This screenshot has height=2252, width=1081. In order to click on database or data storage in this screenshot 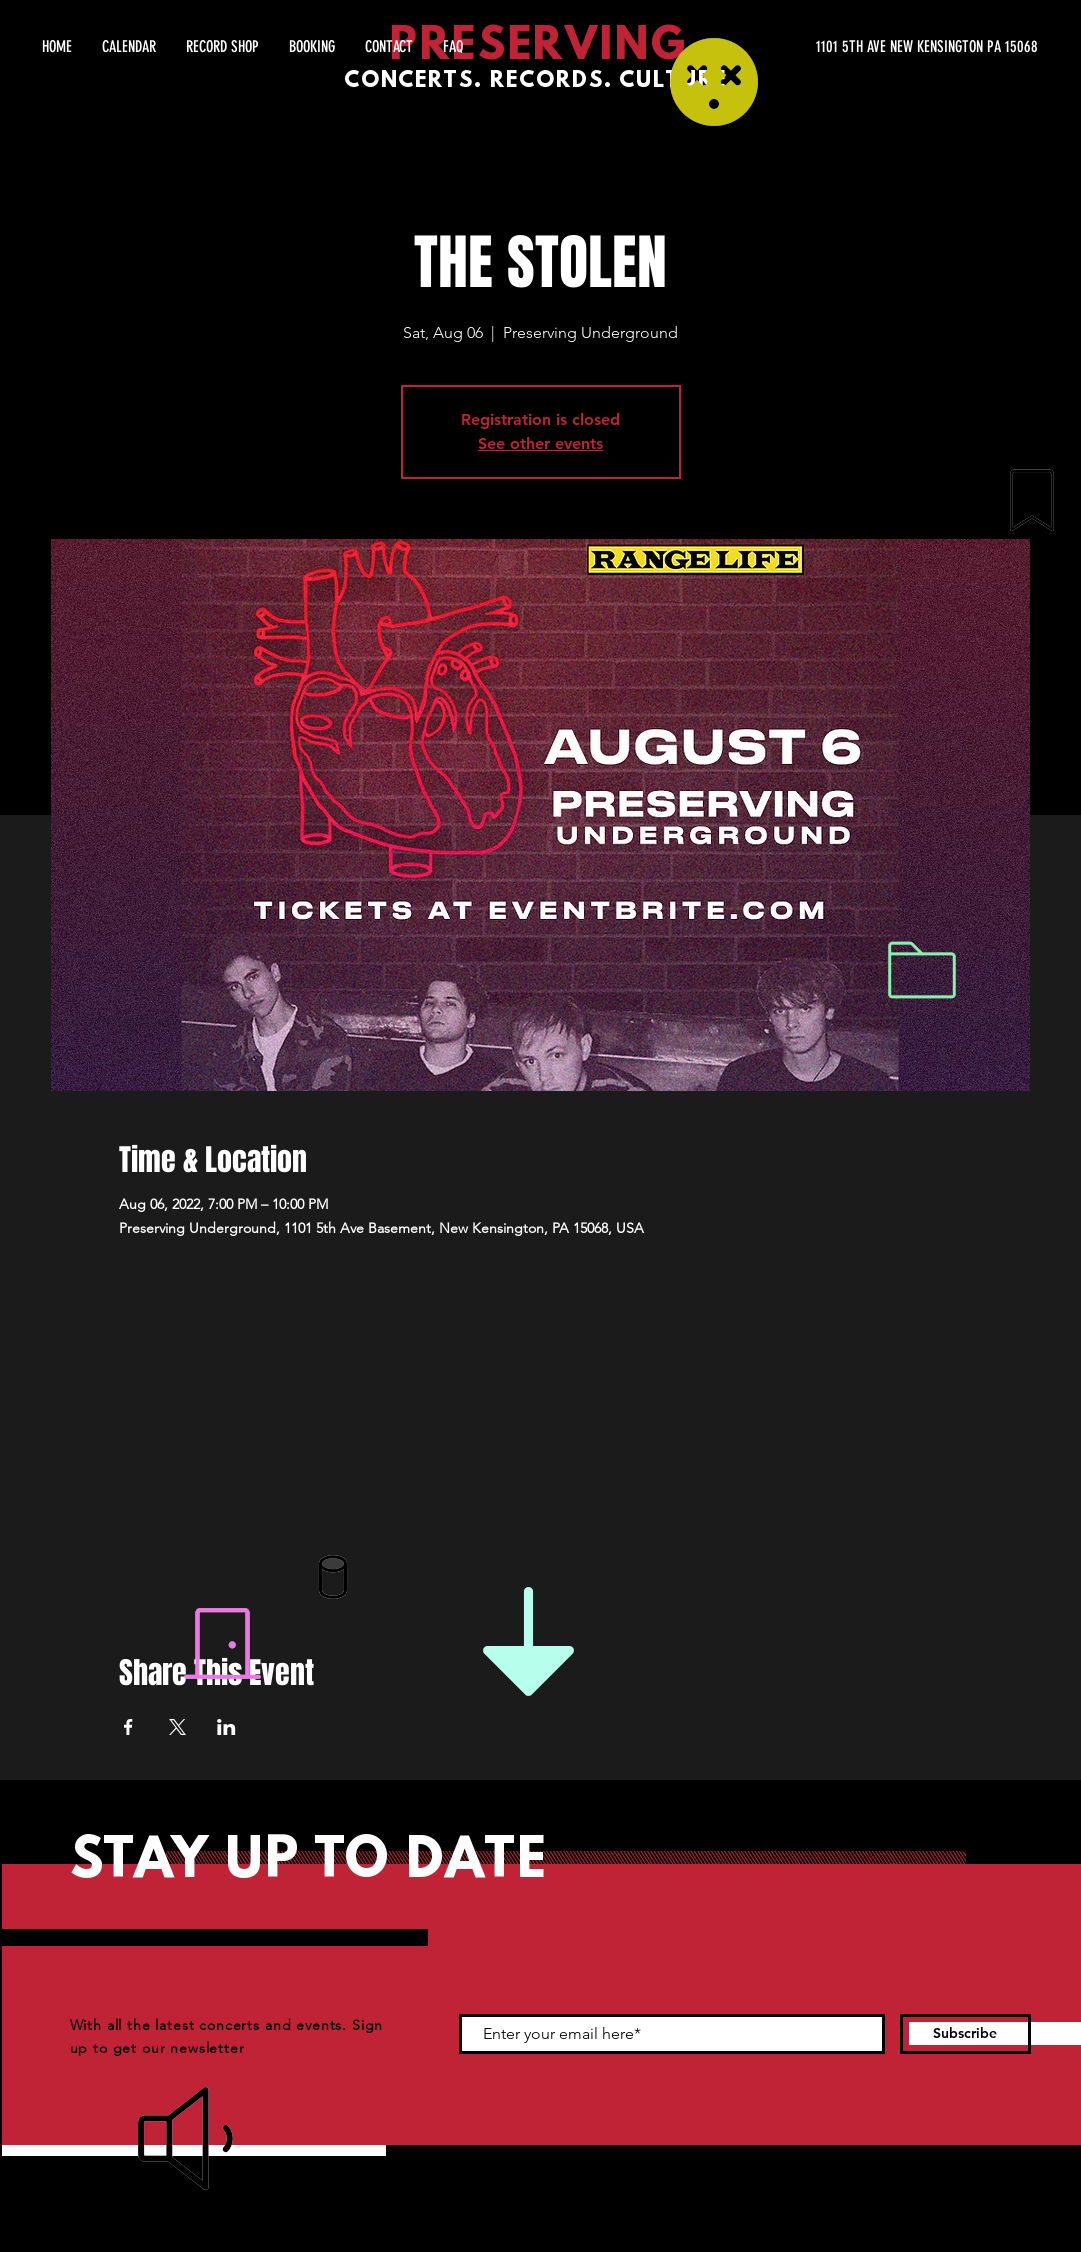, I will do `click(333, 1577)`.